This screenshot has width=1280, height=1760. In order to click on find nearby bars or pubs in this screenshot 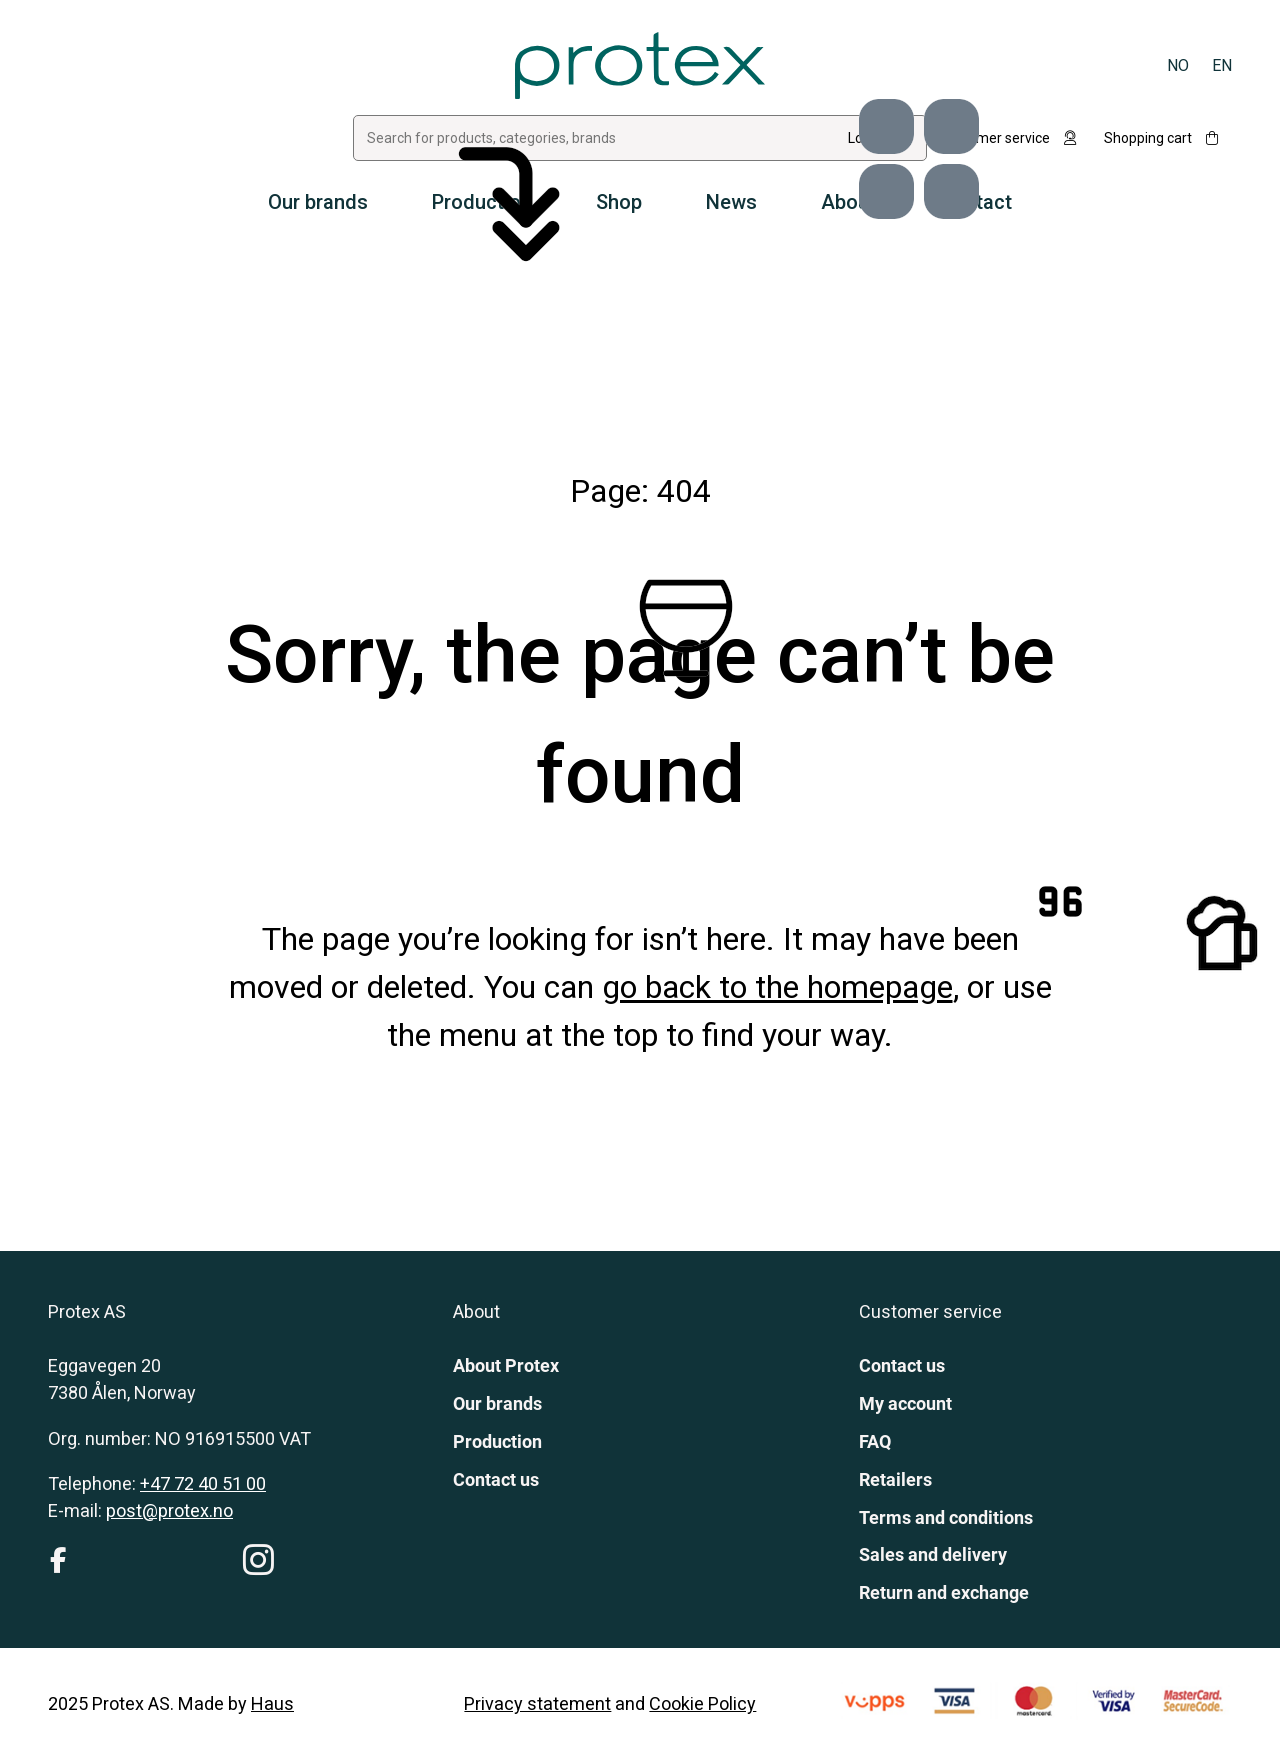, I will do `click(1222, 935)`.